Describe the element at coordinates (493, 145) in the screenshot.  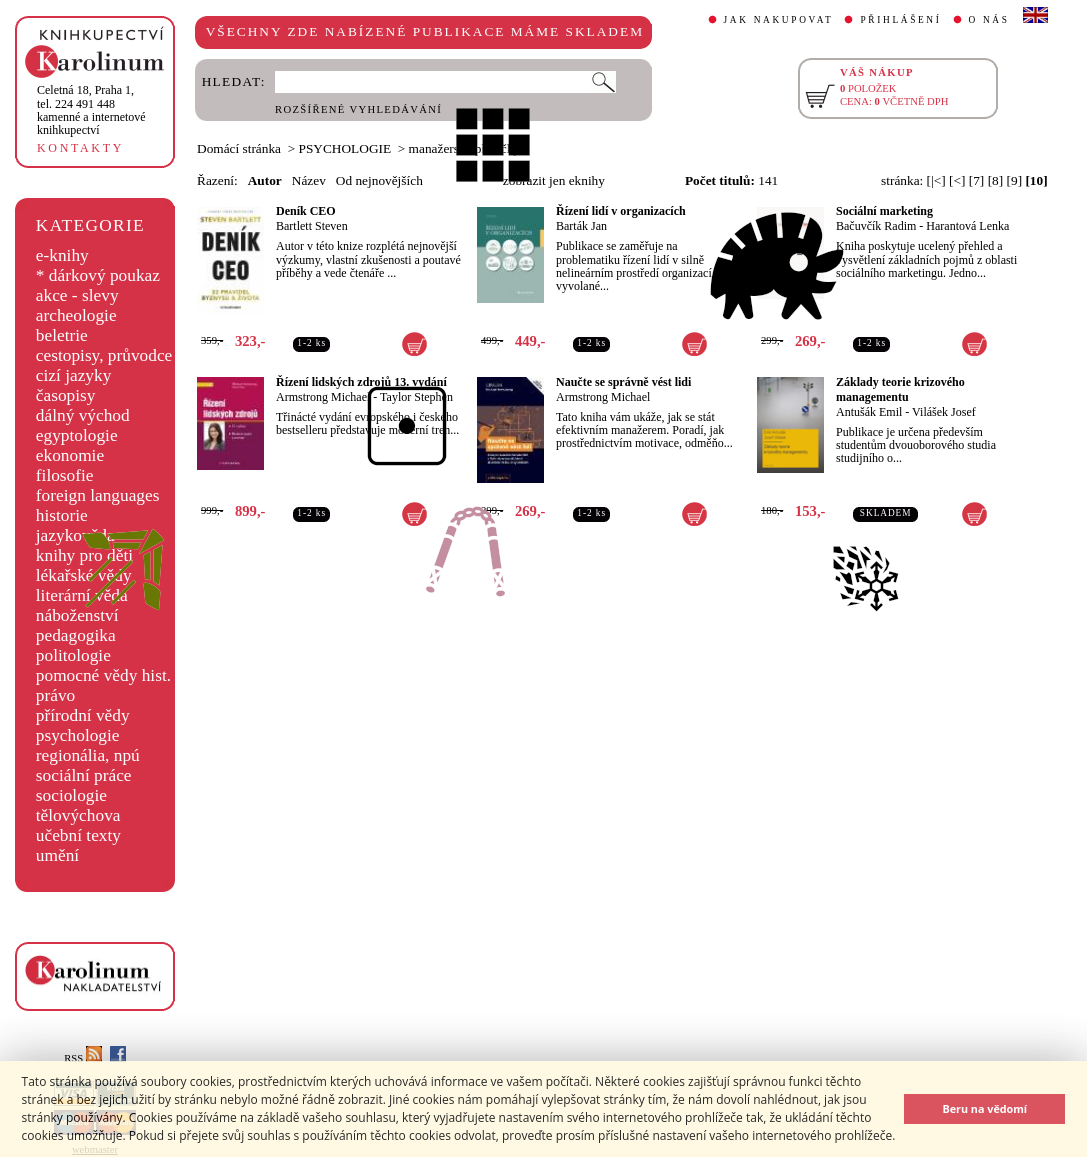
I see `view grid layout` at that location.